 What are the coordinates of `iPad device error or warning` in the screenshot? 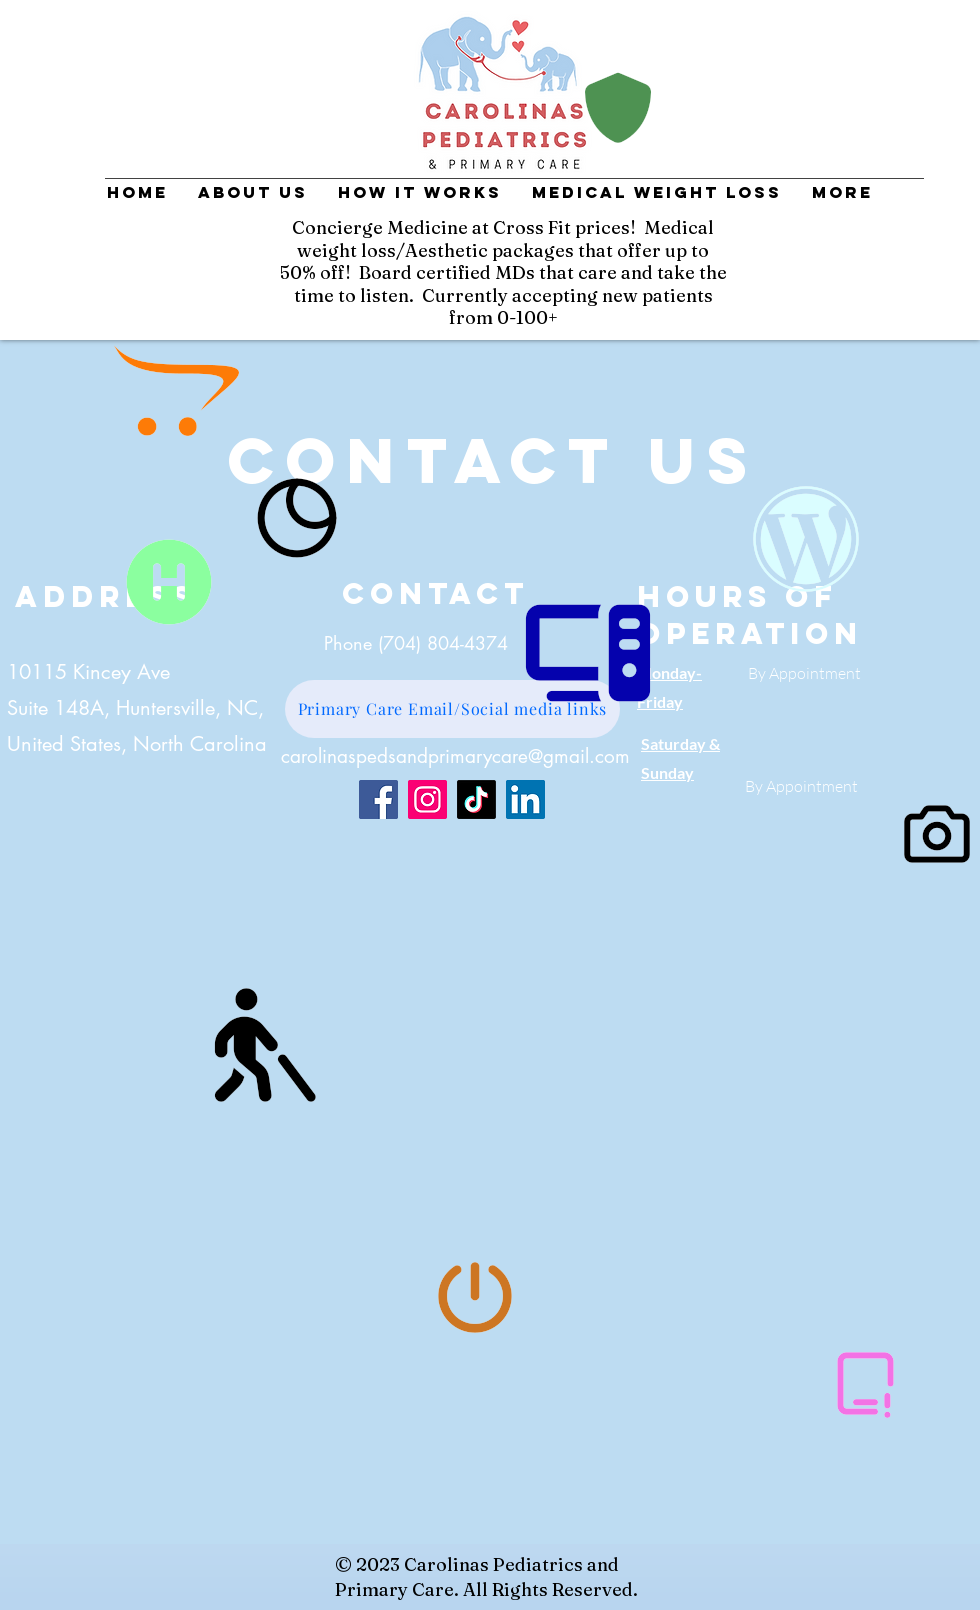 It's located at (865, 1383).